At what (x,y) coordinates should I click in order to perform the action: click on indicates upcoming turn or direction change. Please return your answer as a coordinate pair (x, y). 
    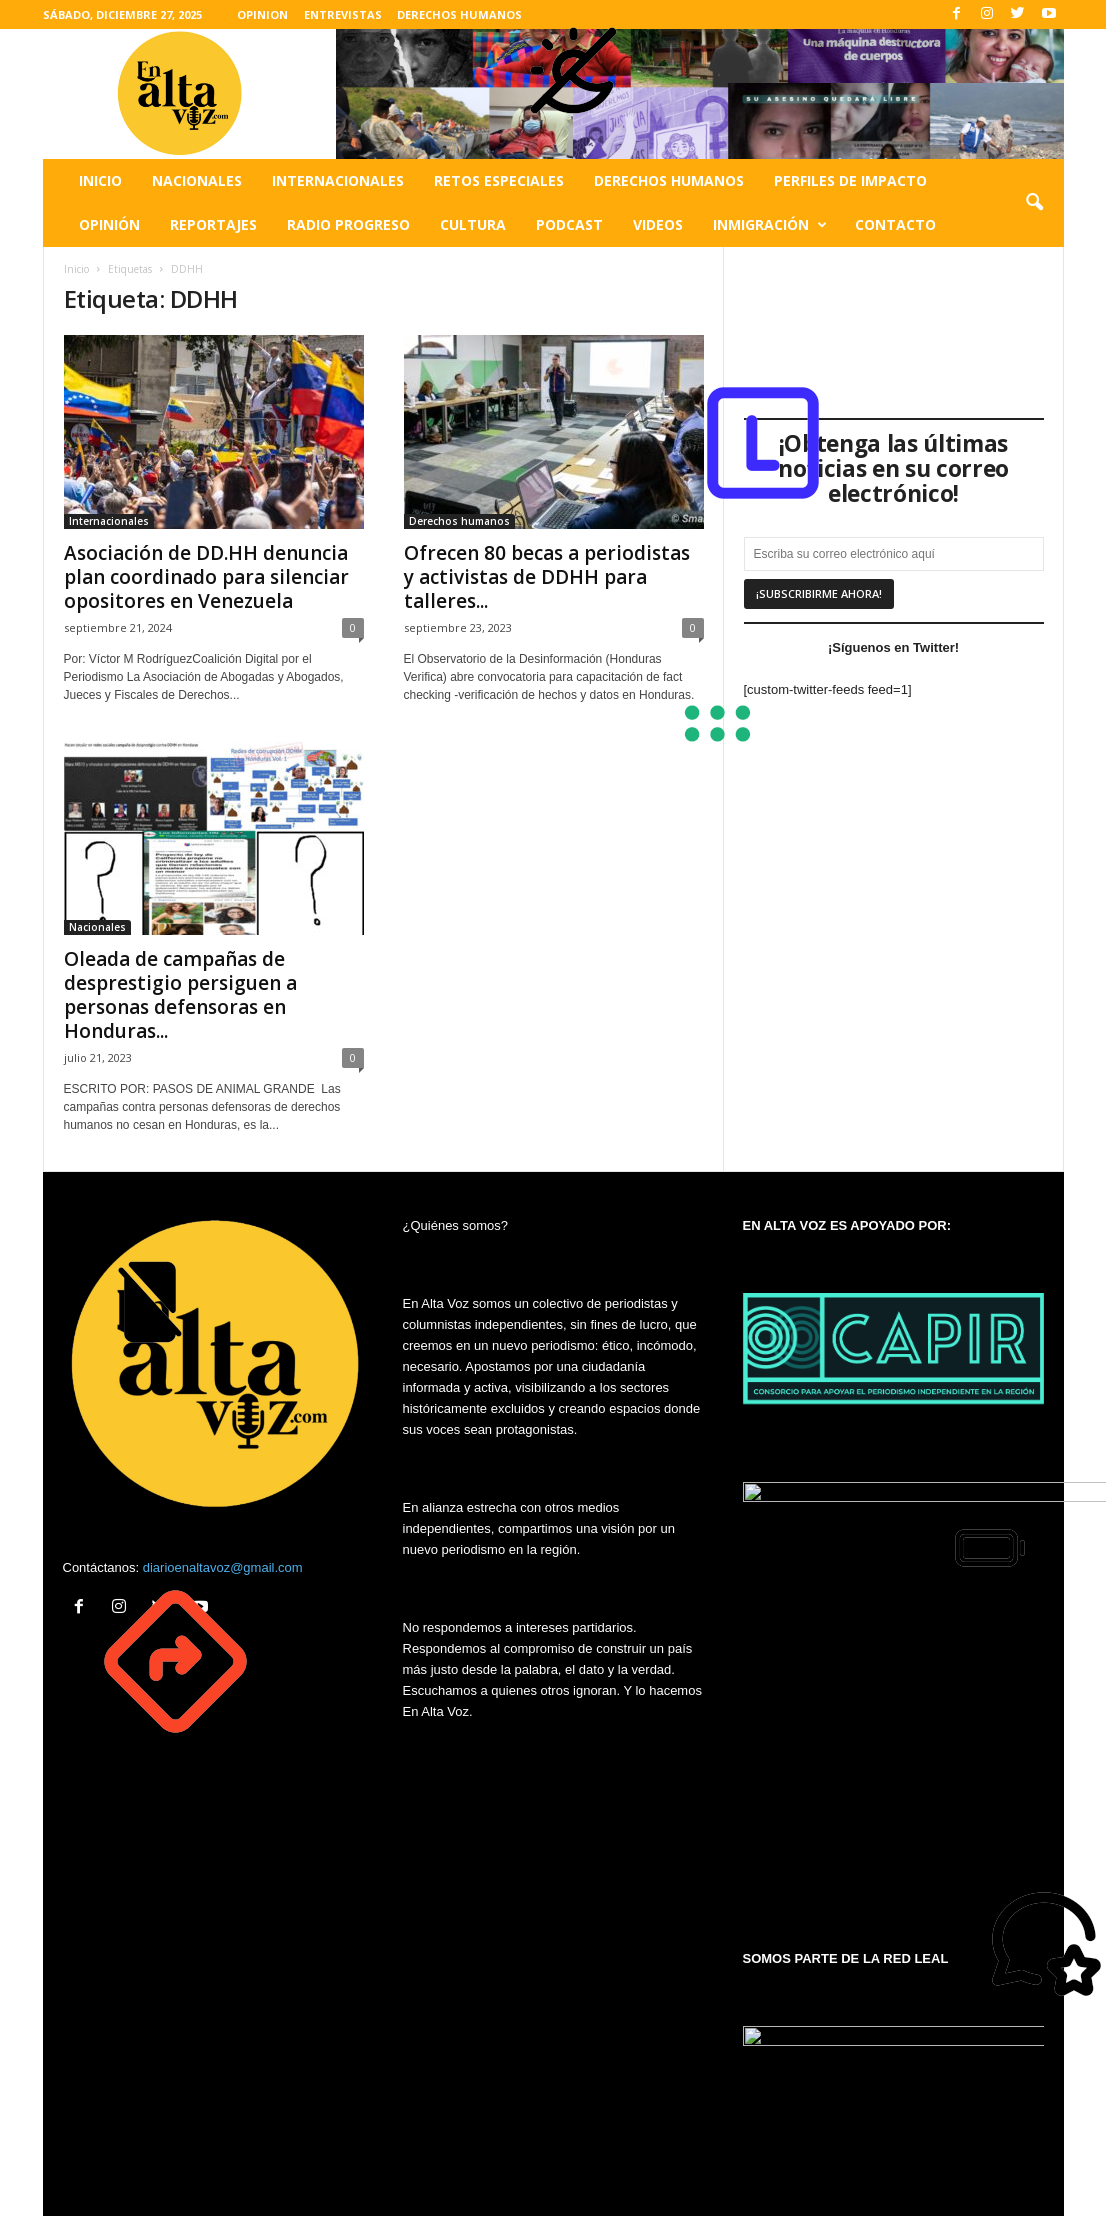
    Looking at the image, I should click on (175, 1661).